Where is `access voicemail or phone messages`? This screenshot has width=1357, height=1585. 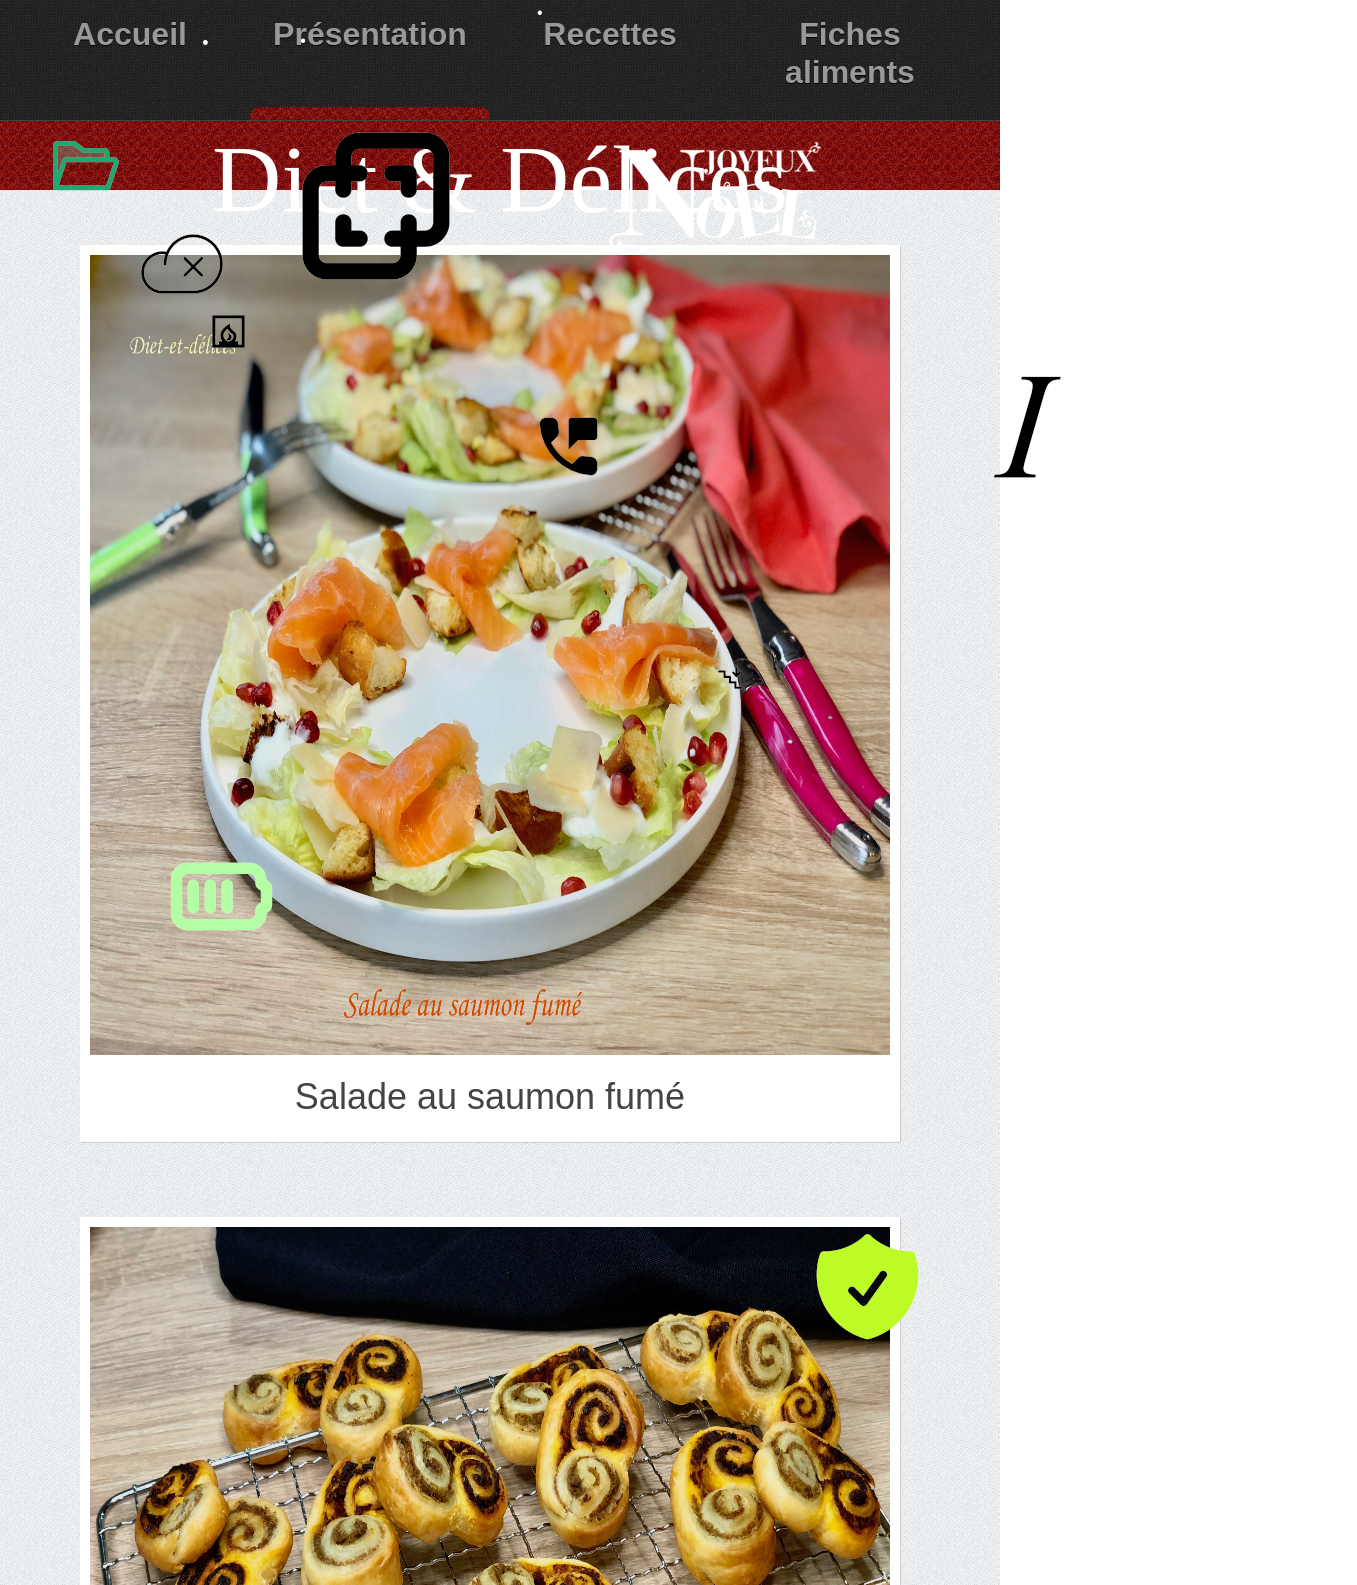
access voicemail or phone messages is located at coordinates (568, 446).